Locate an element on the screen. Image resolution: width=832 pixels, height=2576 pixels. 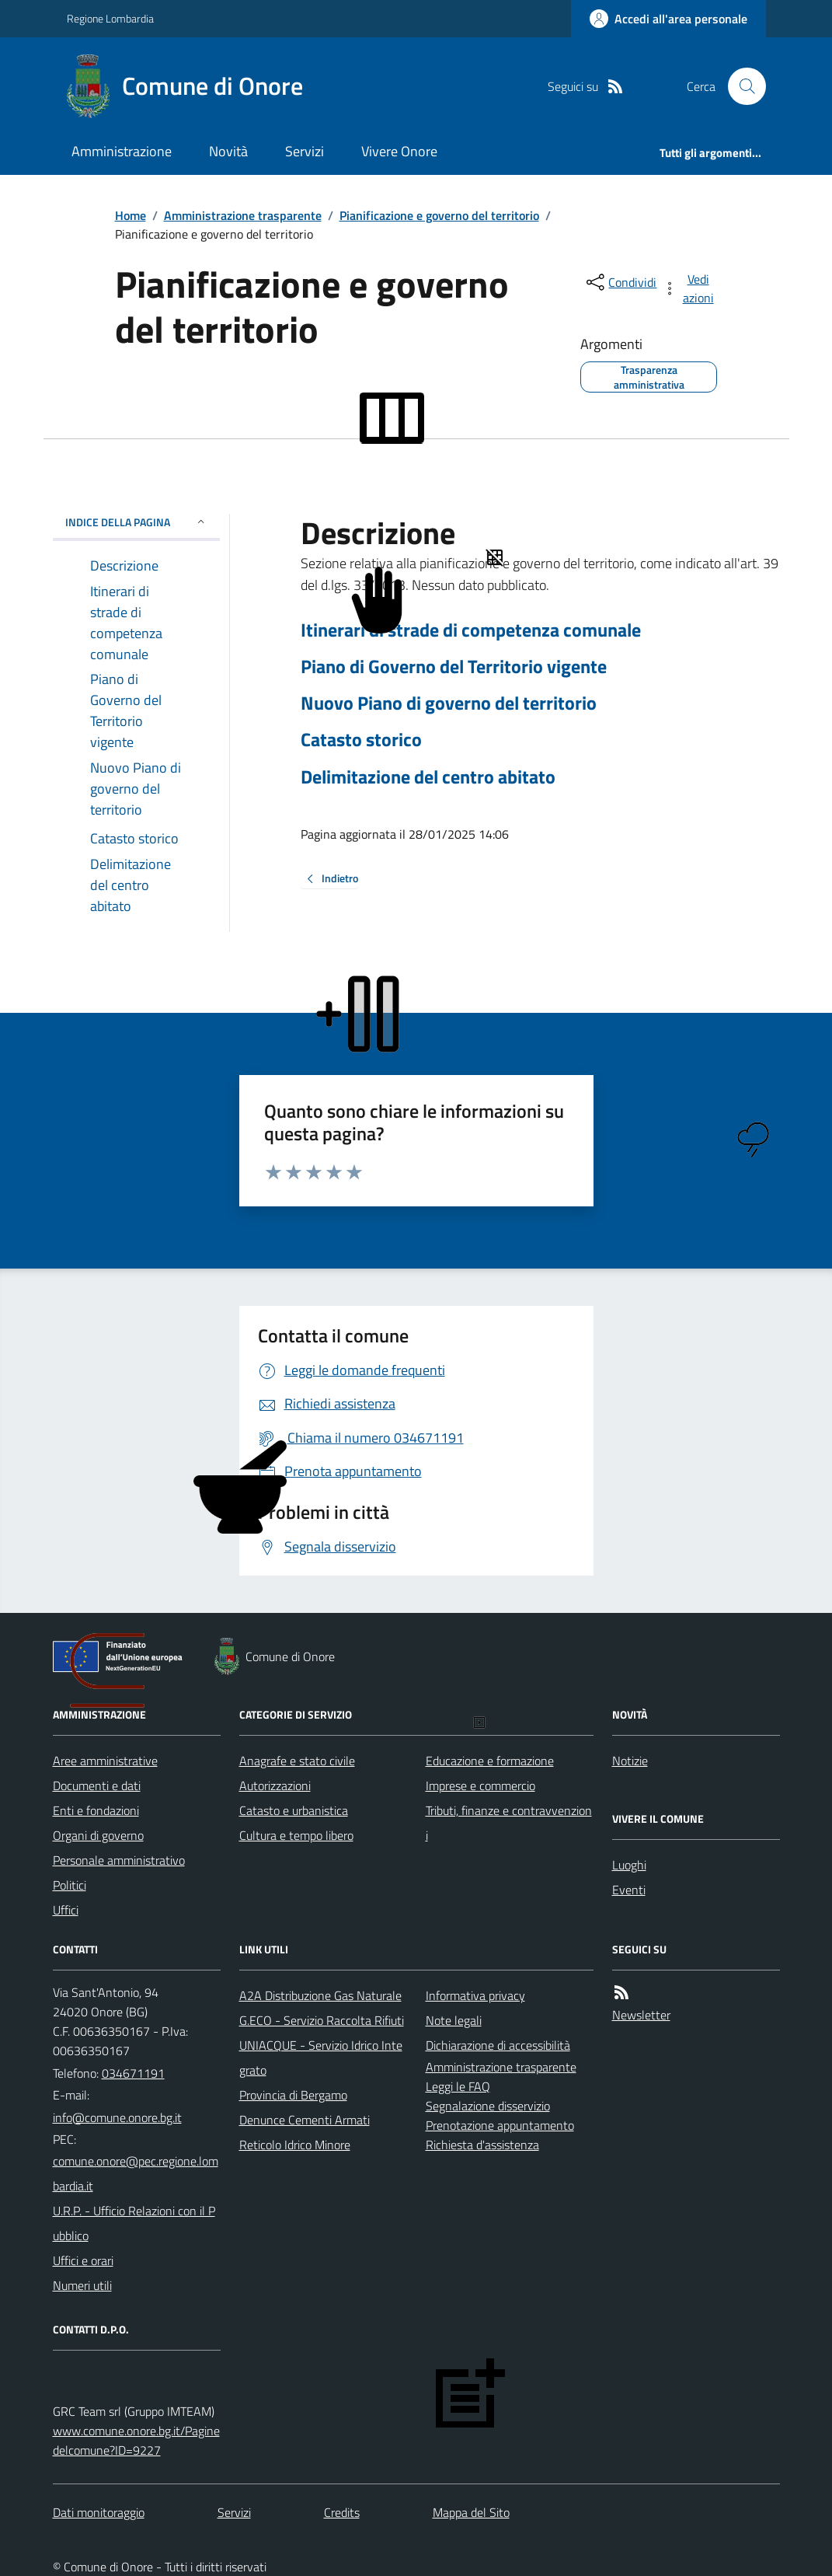
disable grid view is located at coordinates (495, 557).